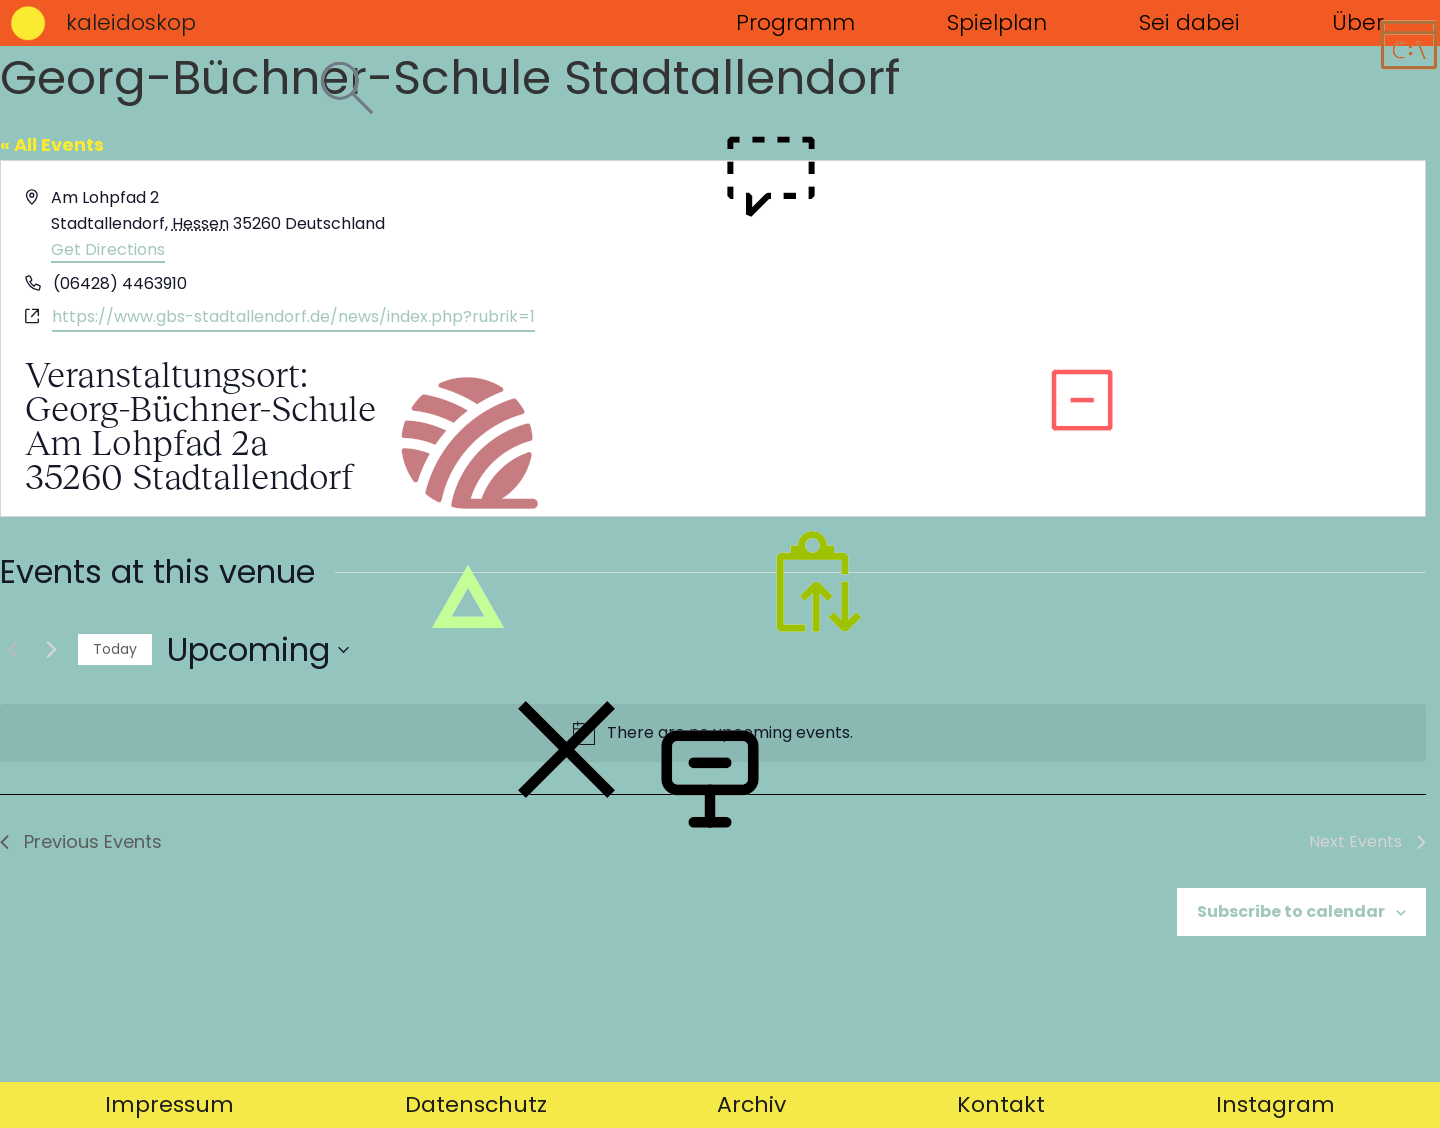 The width and height of the screenshot is (1440, 1128). Describe the element at coordinates (1409, 45) in the screenshot. I see `open command prompt terminal` at that location.